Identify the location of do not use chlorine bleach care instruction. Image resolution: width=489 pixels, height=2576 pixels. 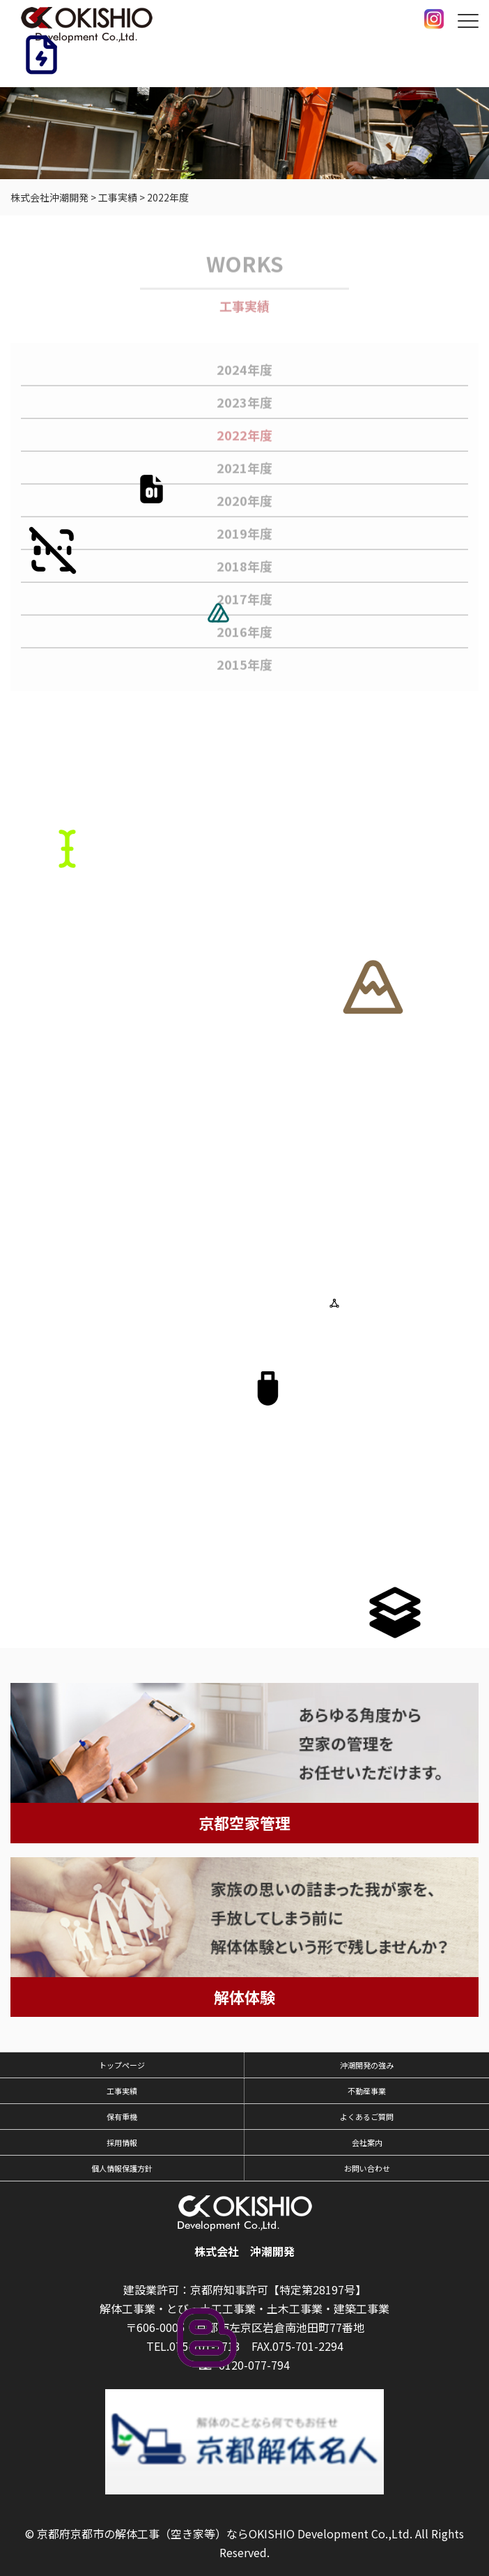
(218, 613).